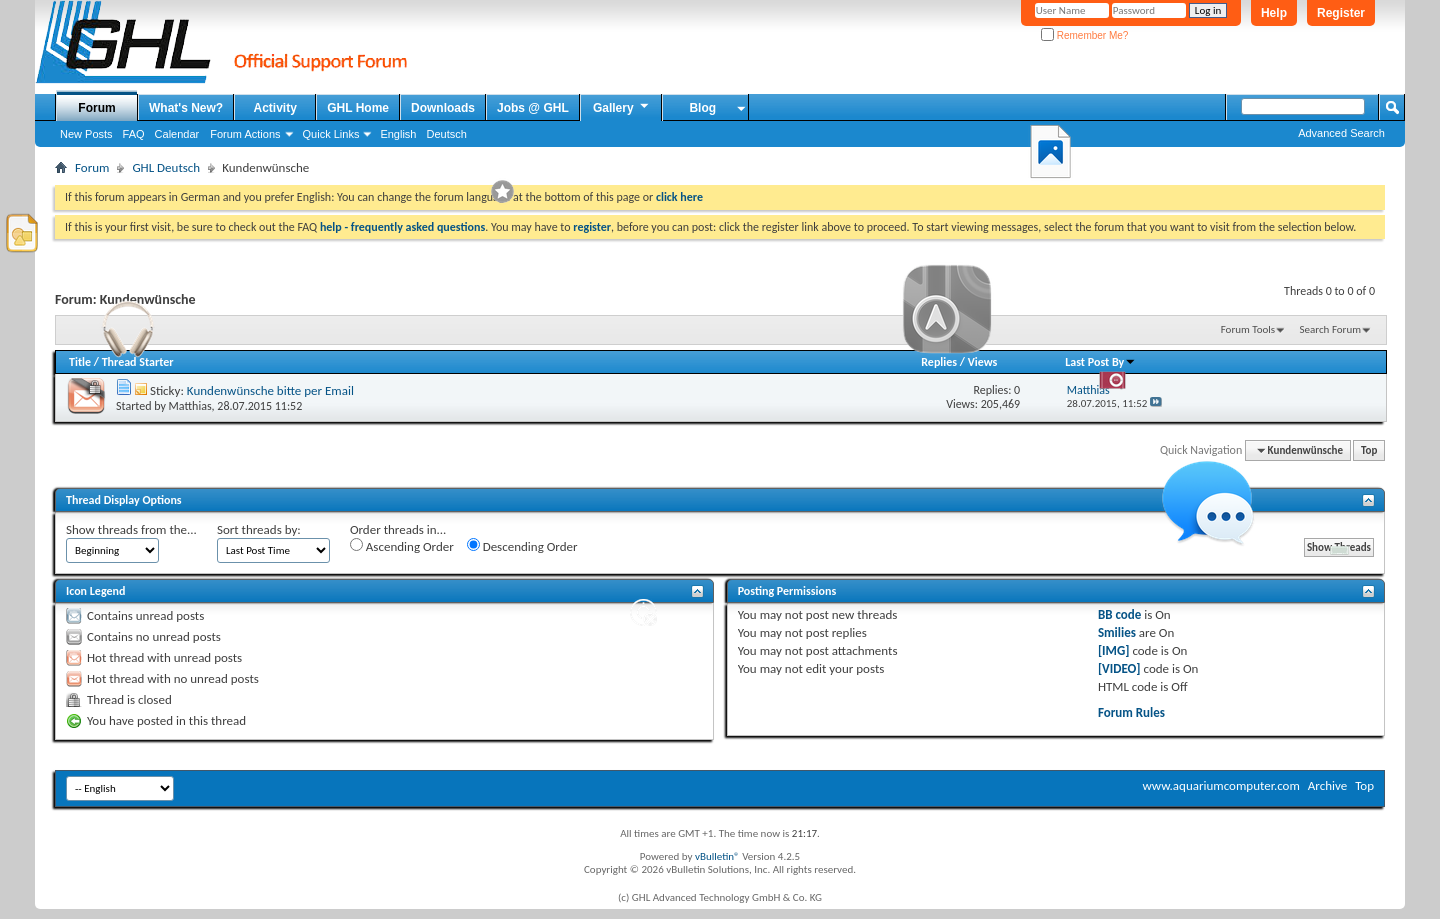 This screenshot has height=919, width=1440. What do you see at coordinates (1208, 503) in the screenshot?
I see `open game center messages and friend requests` at bounding box center [1208, 503].